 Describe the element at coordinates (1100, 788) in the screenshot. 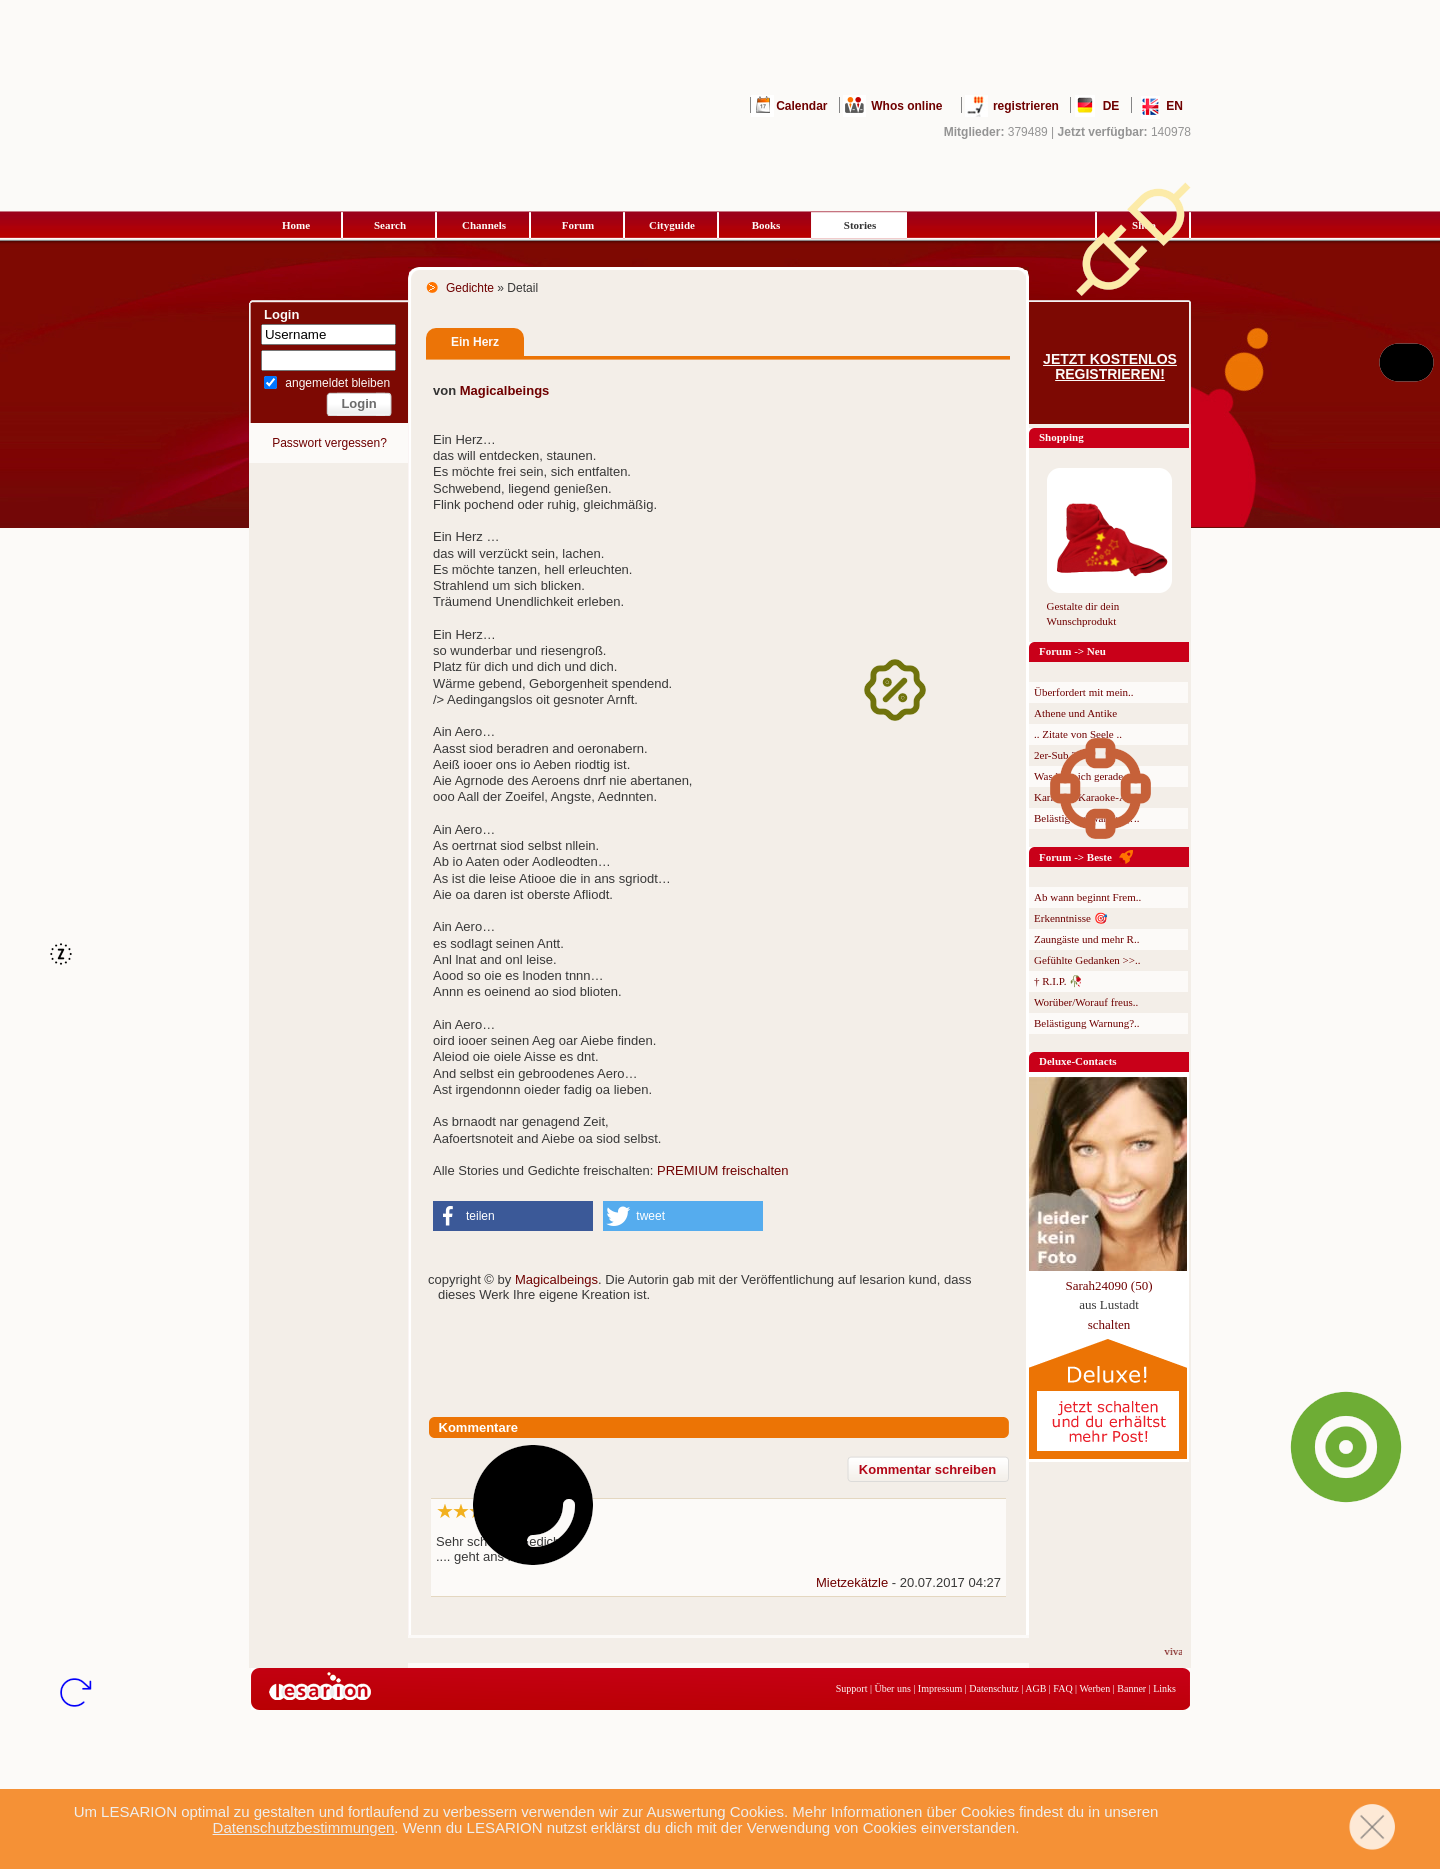

I see `edit vector path anchor points` at that location.